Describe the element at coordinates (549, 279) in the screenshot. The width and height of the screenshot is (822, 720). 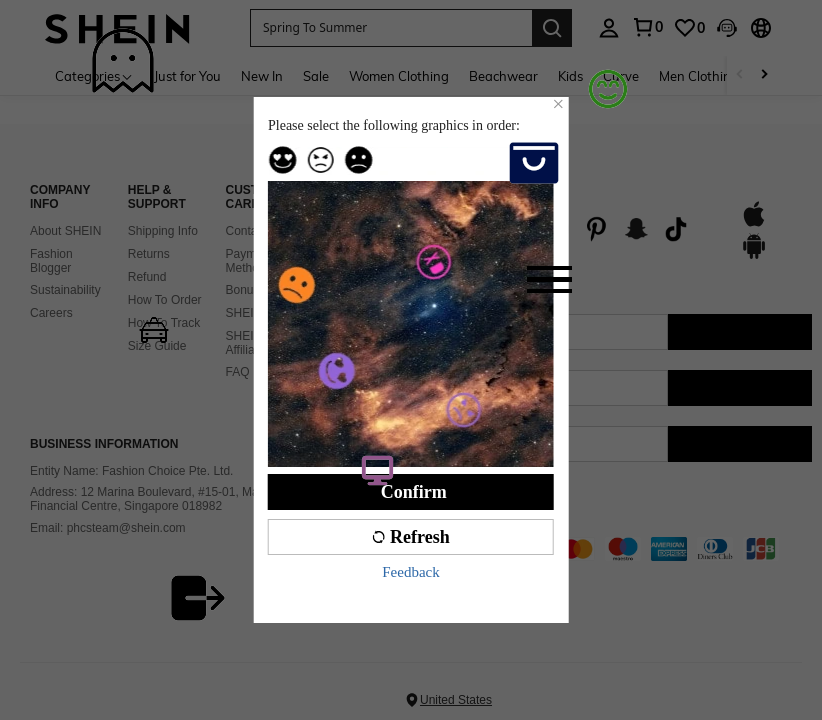
I see `open navigation menu` at that location.